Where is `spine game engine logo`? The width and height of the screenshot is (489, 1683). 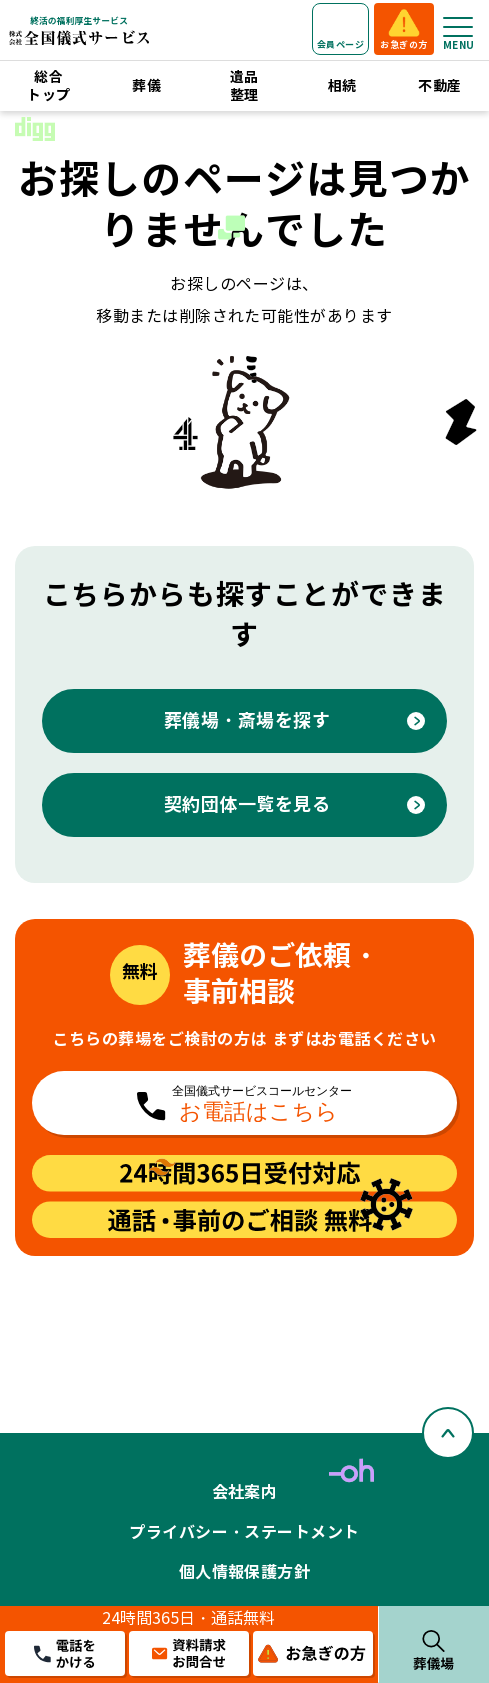
spine game engine logo is located at coordinates (251, 369).